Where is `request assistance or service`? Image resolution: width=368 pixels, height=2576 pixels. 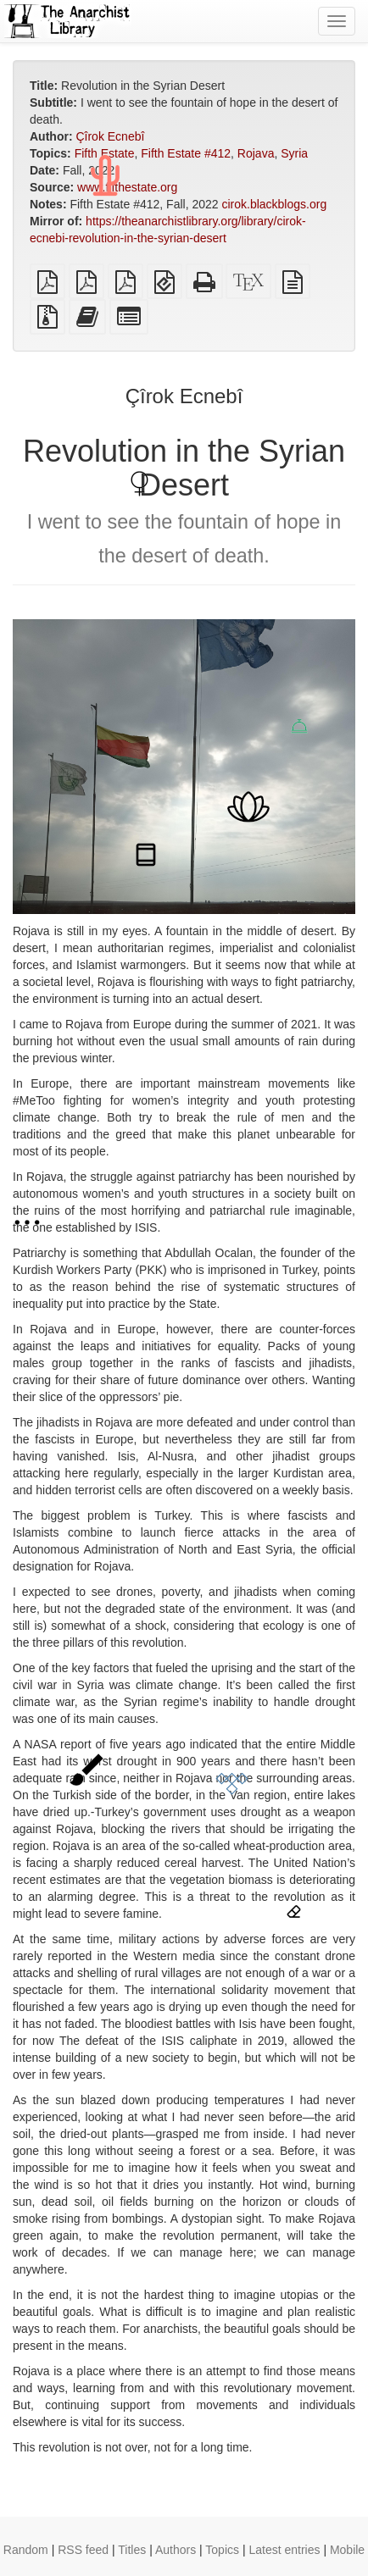
request assistance or service is located at coordinates (299, 727).